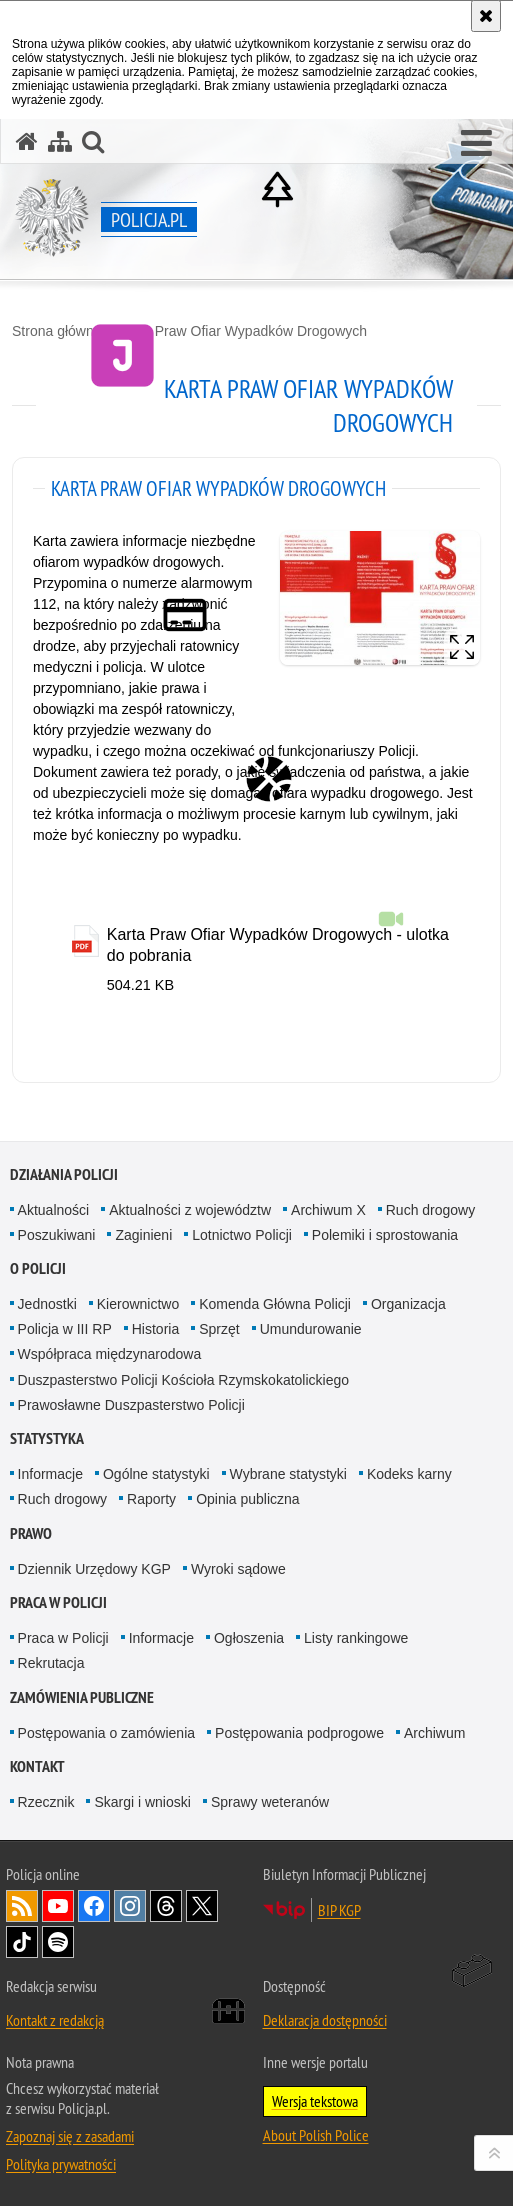 This screenshot has width=513, height=2206. I want to click on access payment methods, so click(185, 615).